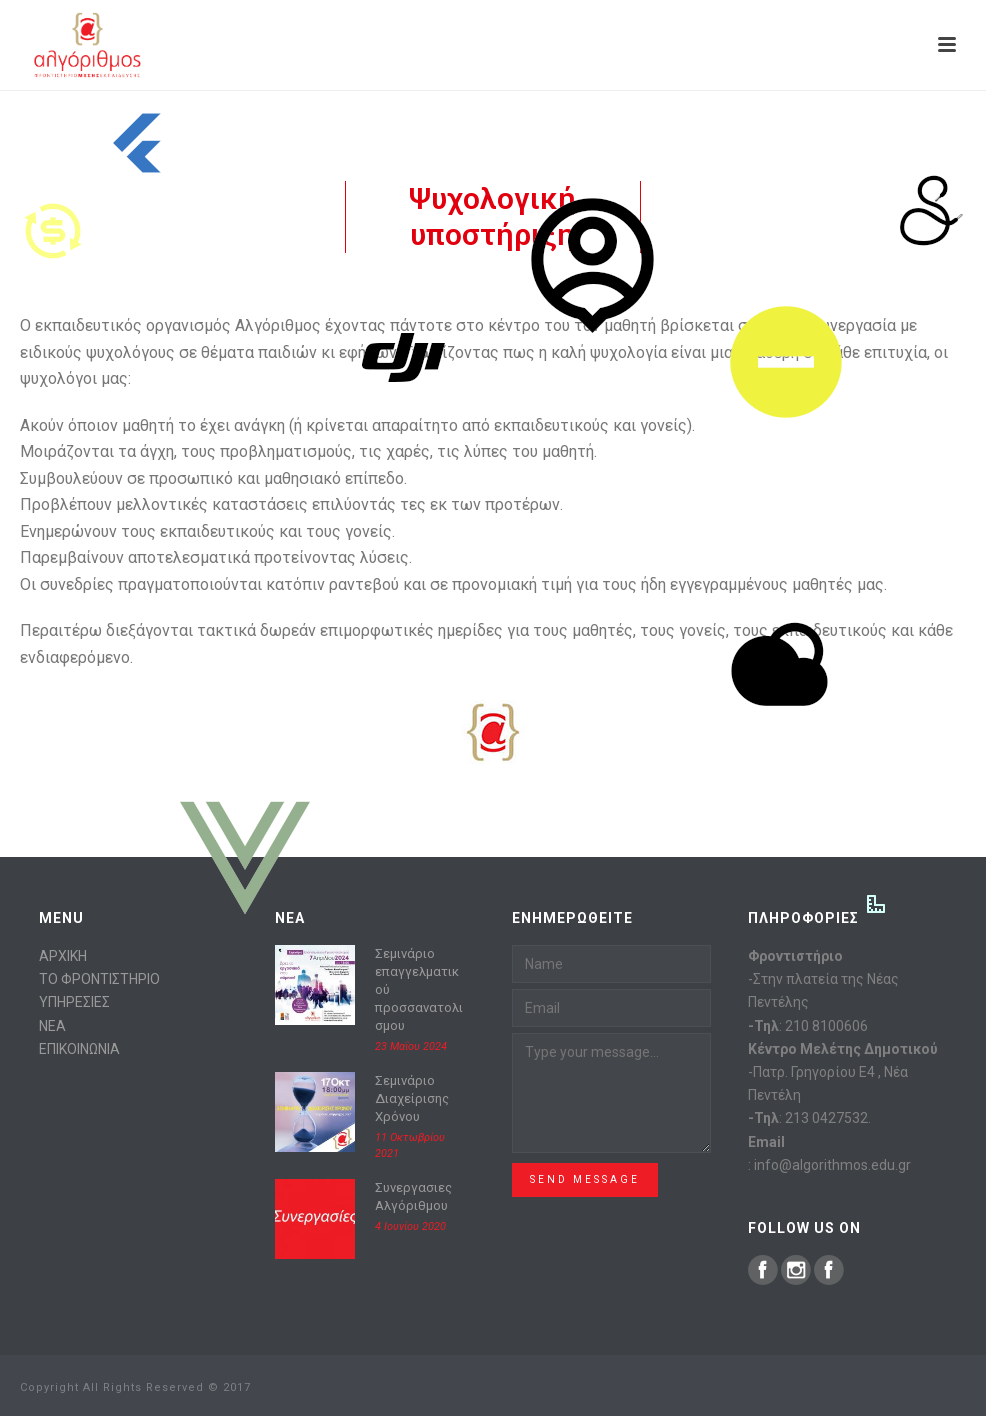  Describe the element at coordinates (53, 231) in the screenshot. I see `currency exchange or conversion` at that location.